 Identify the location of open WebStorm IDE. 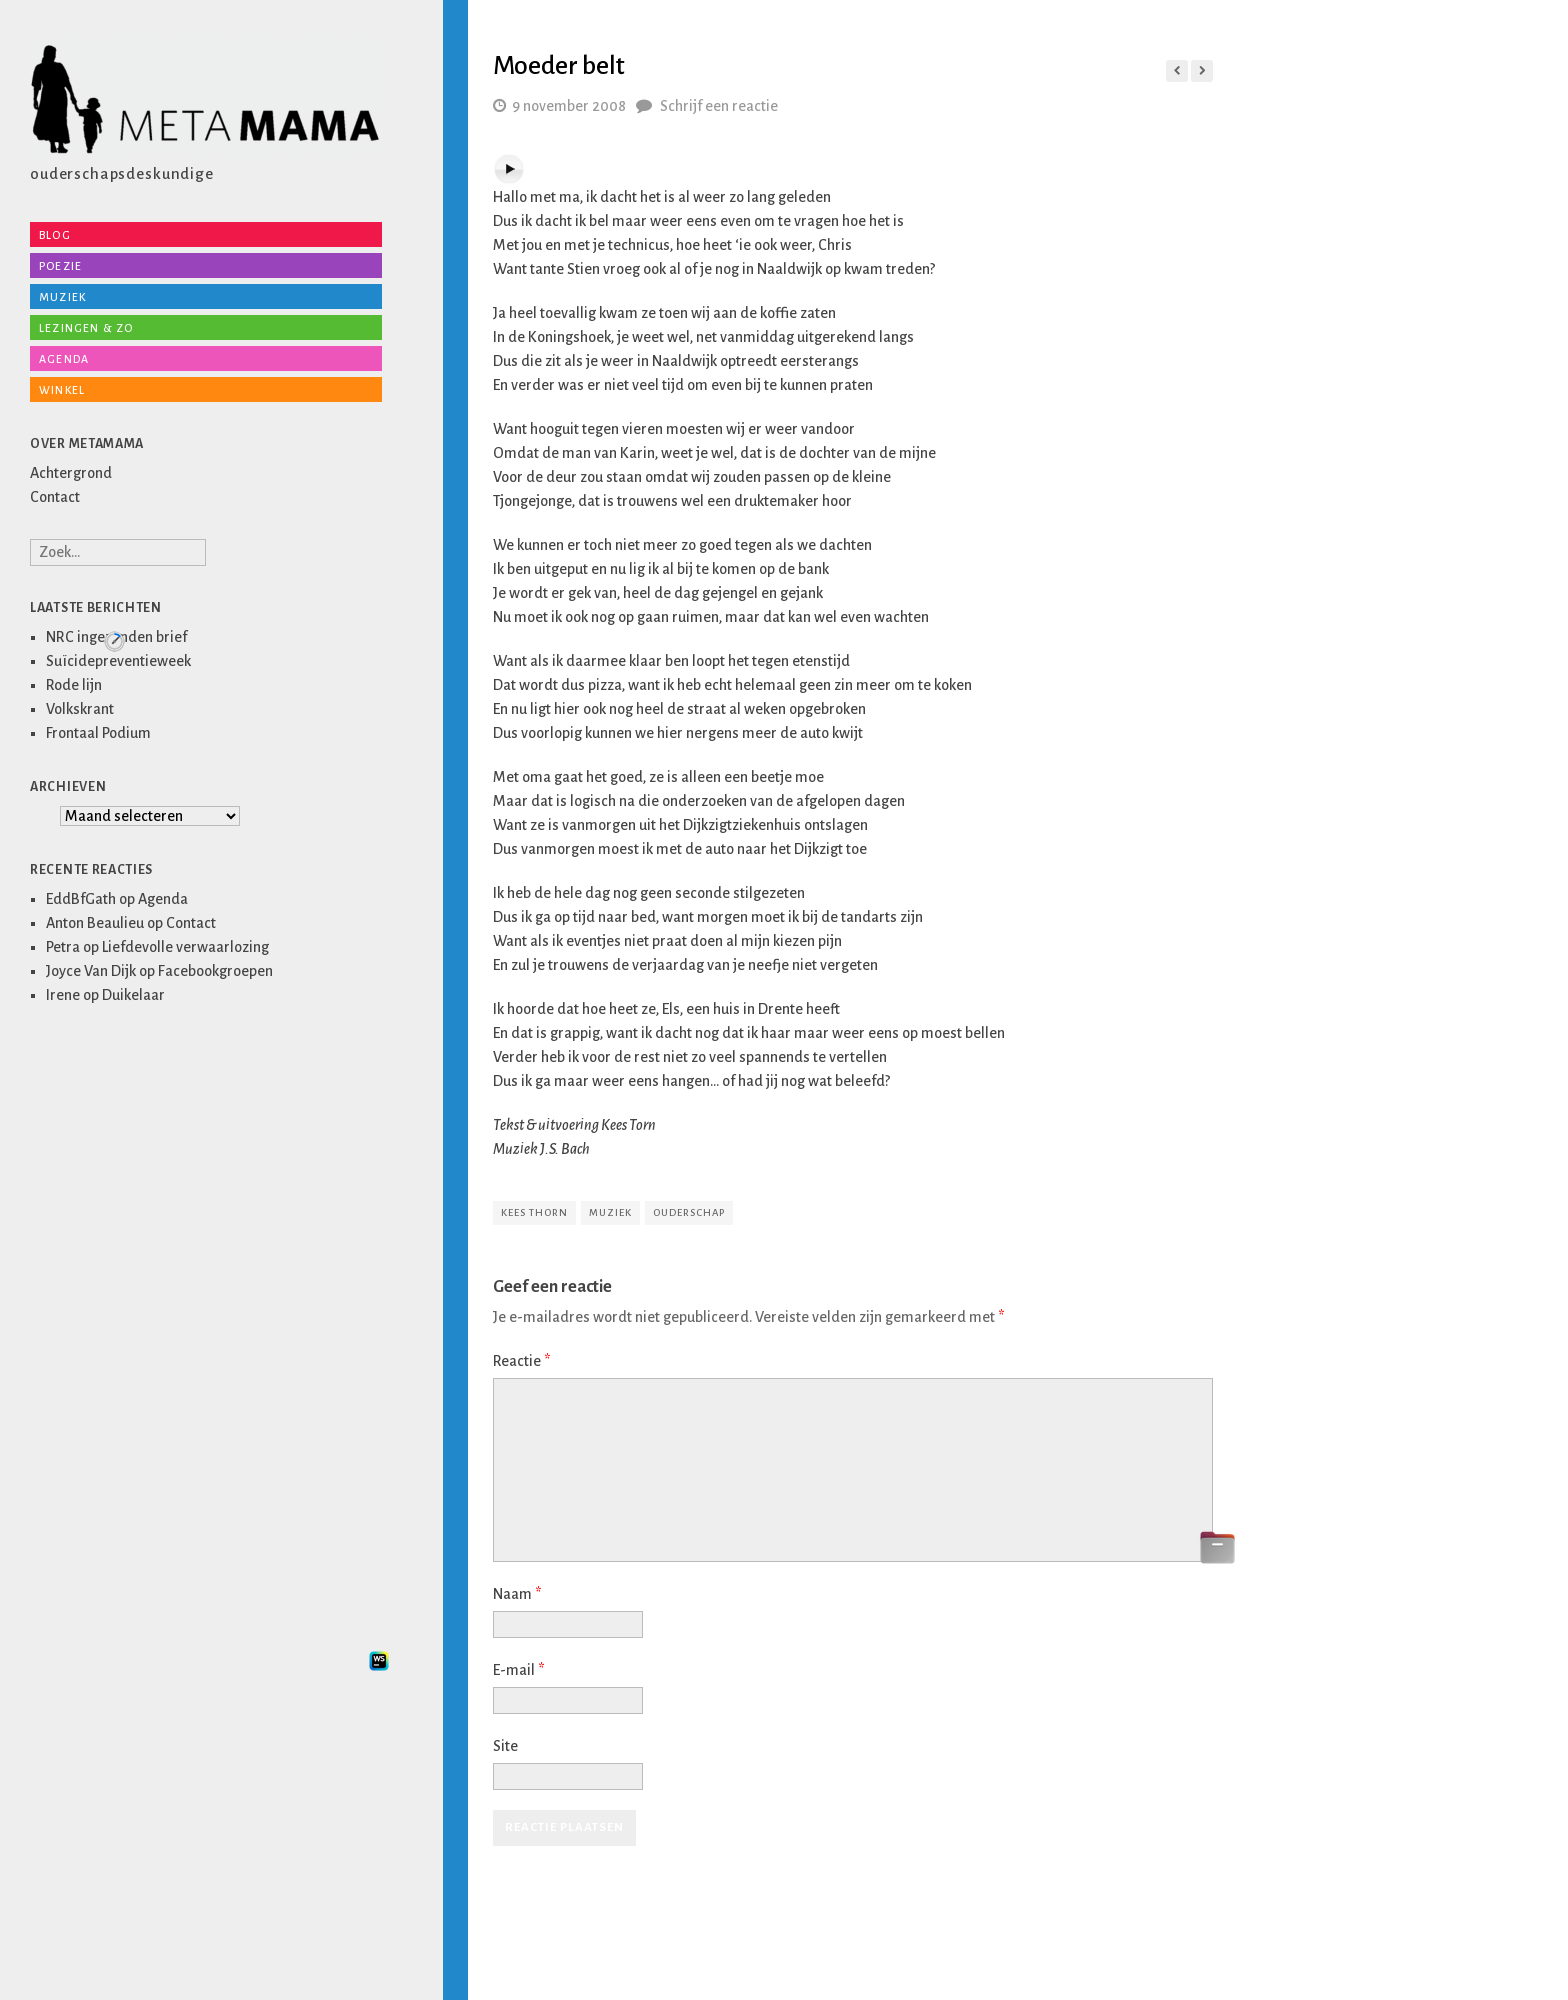
(379, 1661).